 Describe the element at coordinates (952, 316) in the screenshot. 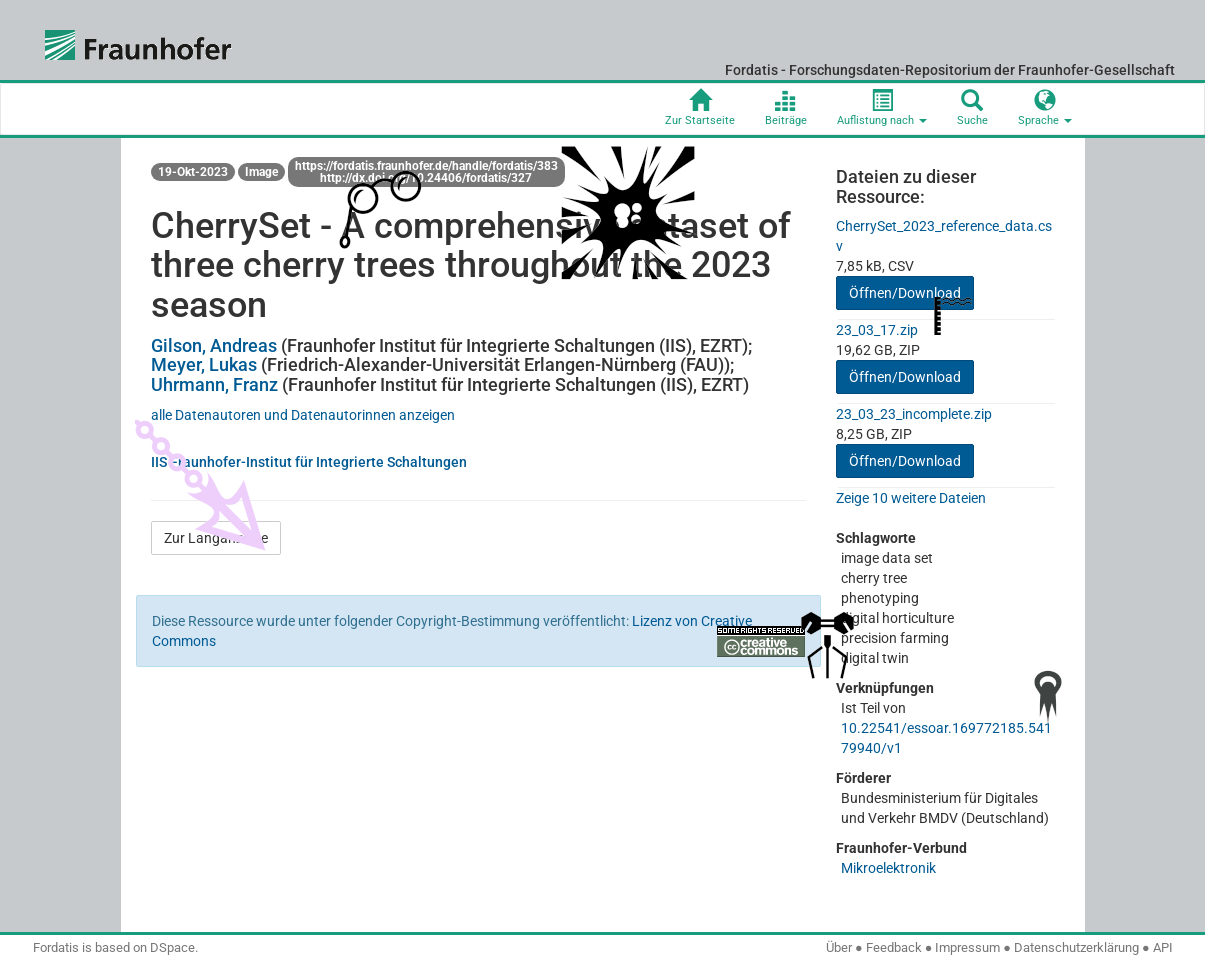

I see `indicates high tide water level` at that location.